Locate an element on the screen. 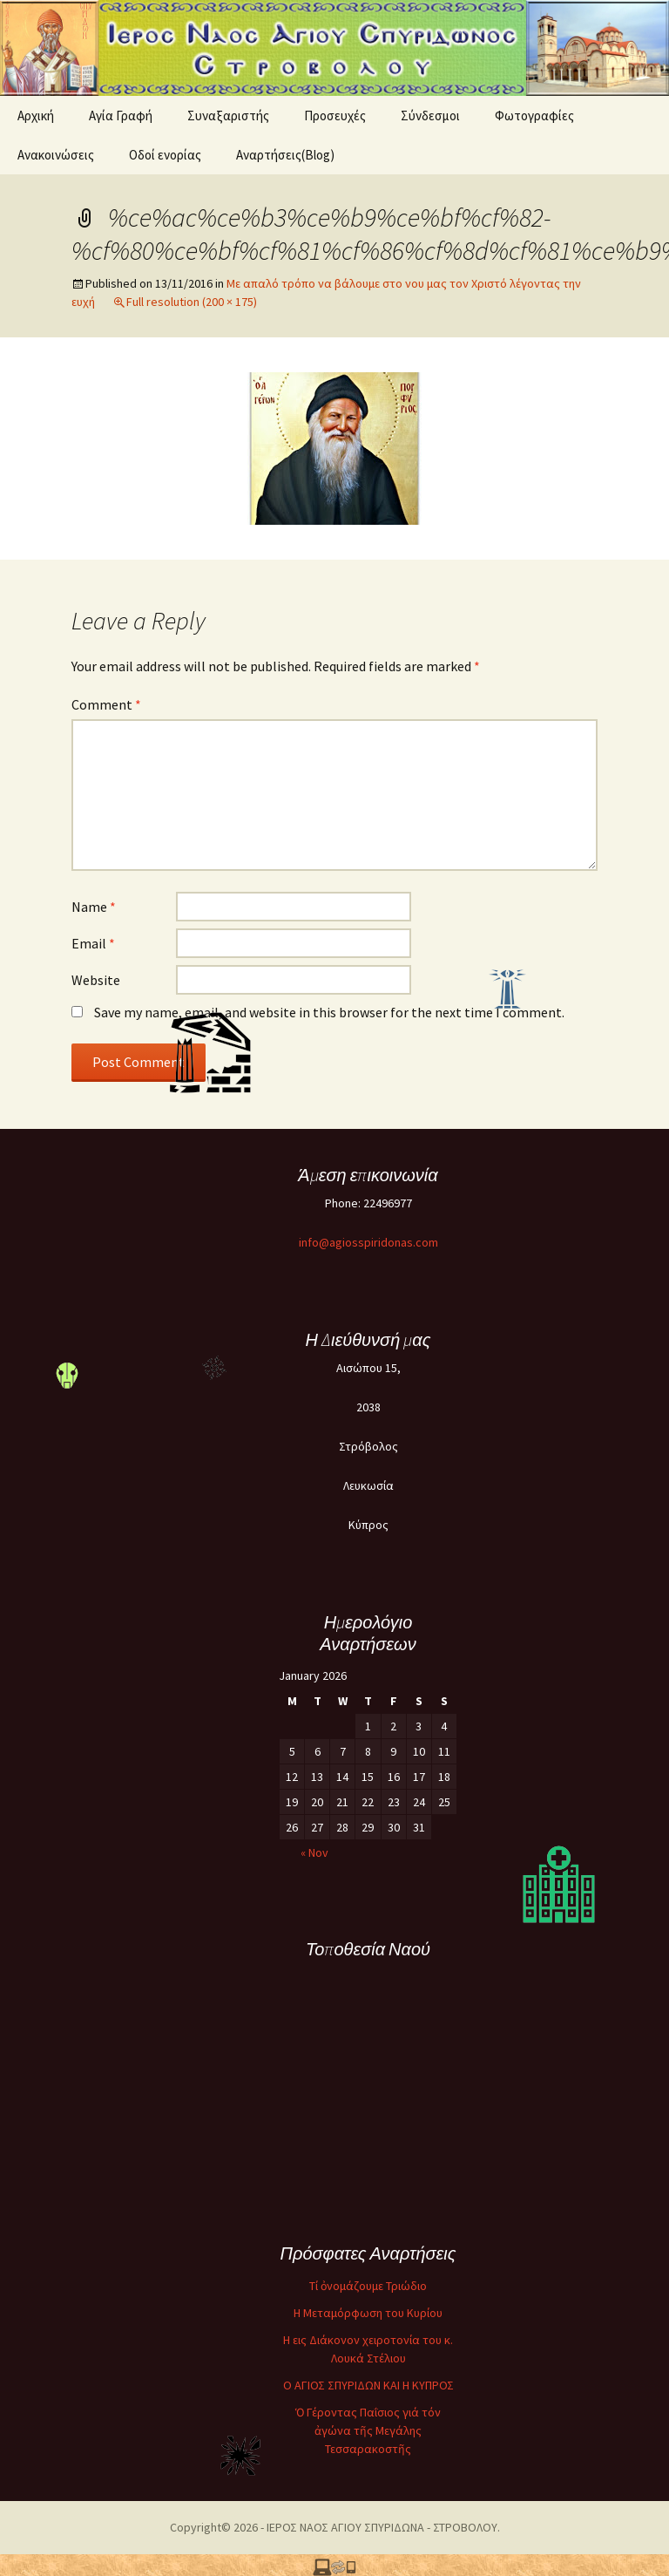 The image size is (669, 2576). explore ancient ruins or archaeological sites is located at coordinates (210, 1053).